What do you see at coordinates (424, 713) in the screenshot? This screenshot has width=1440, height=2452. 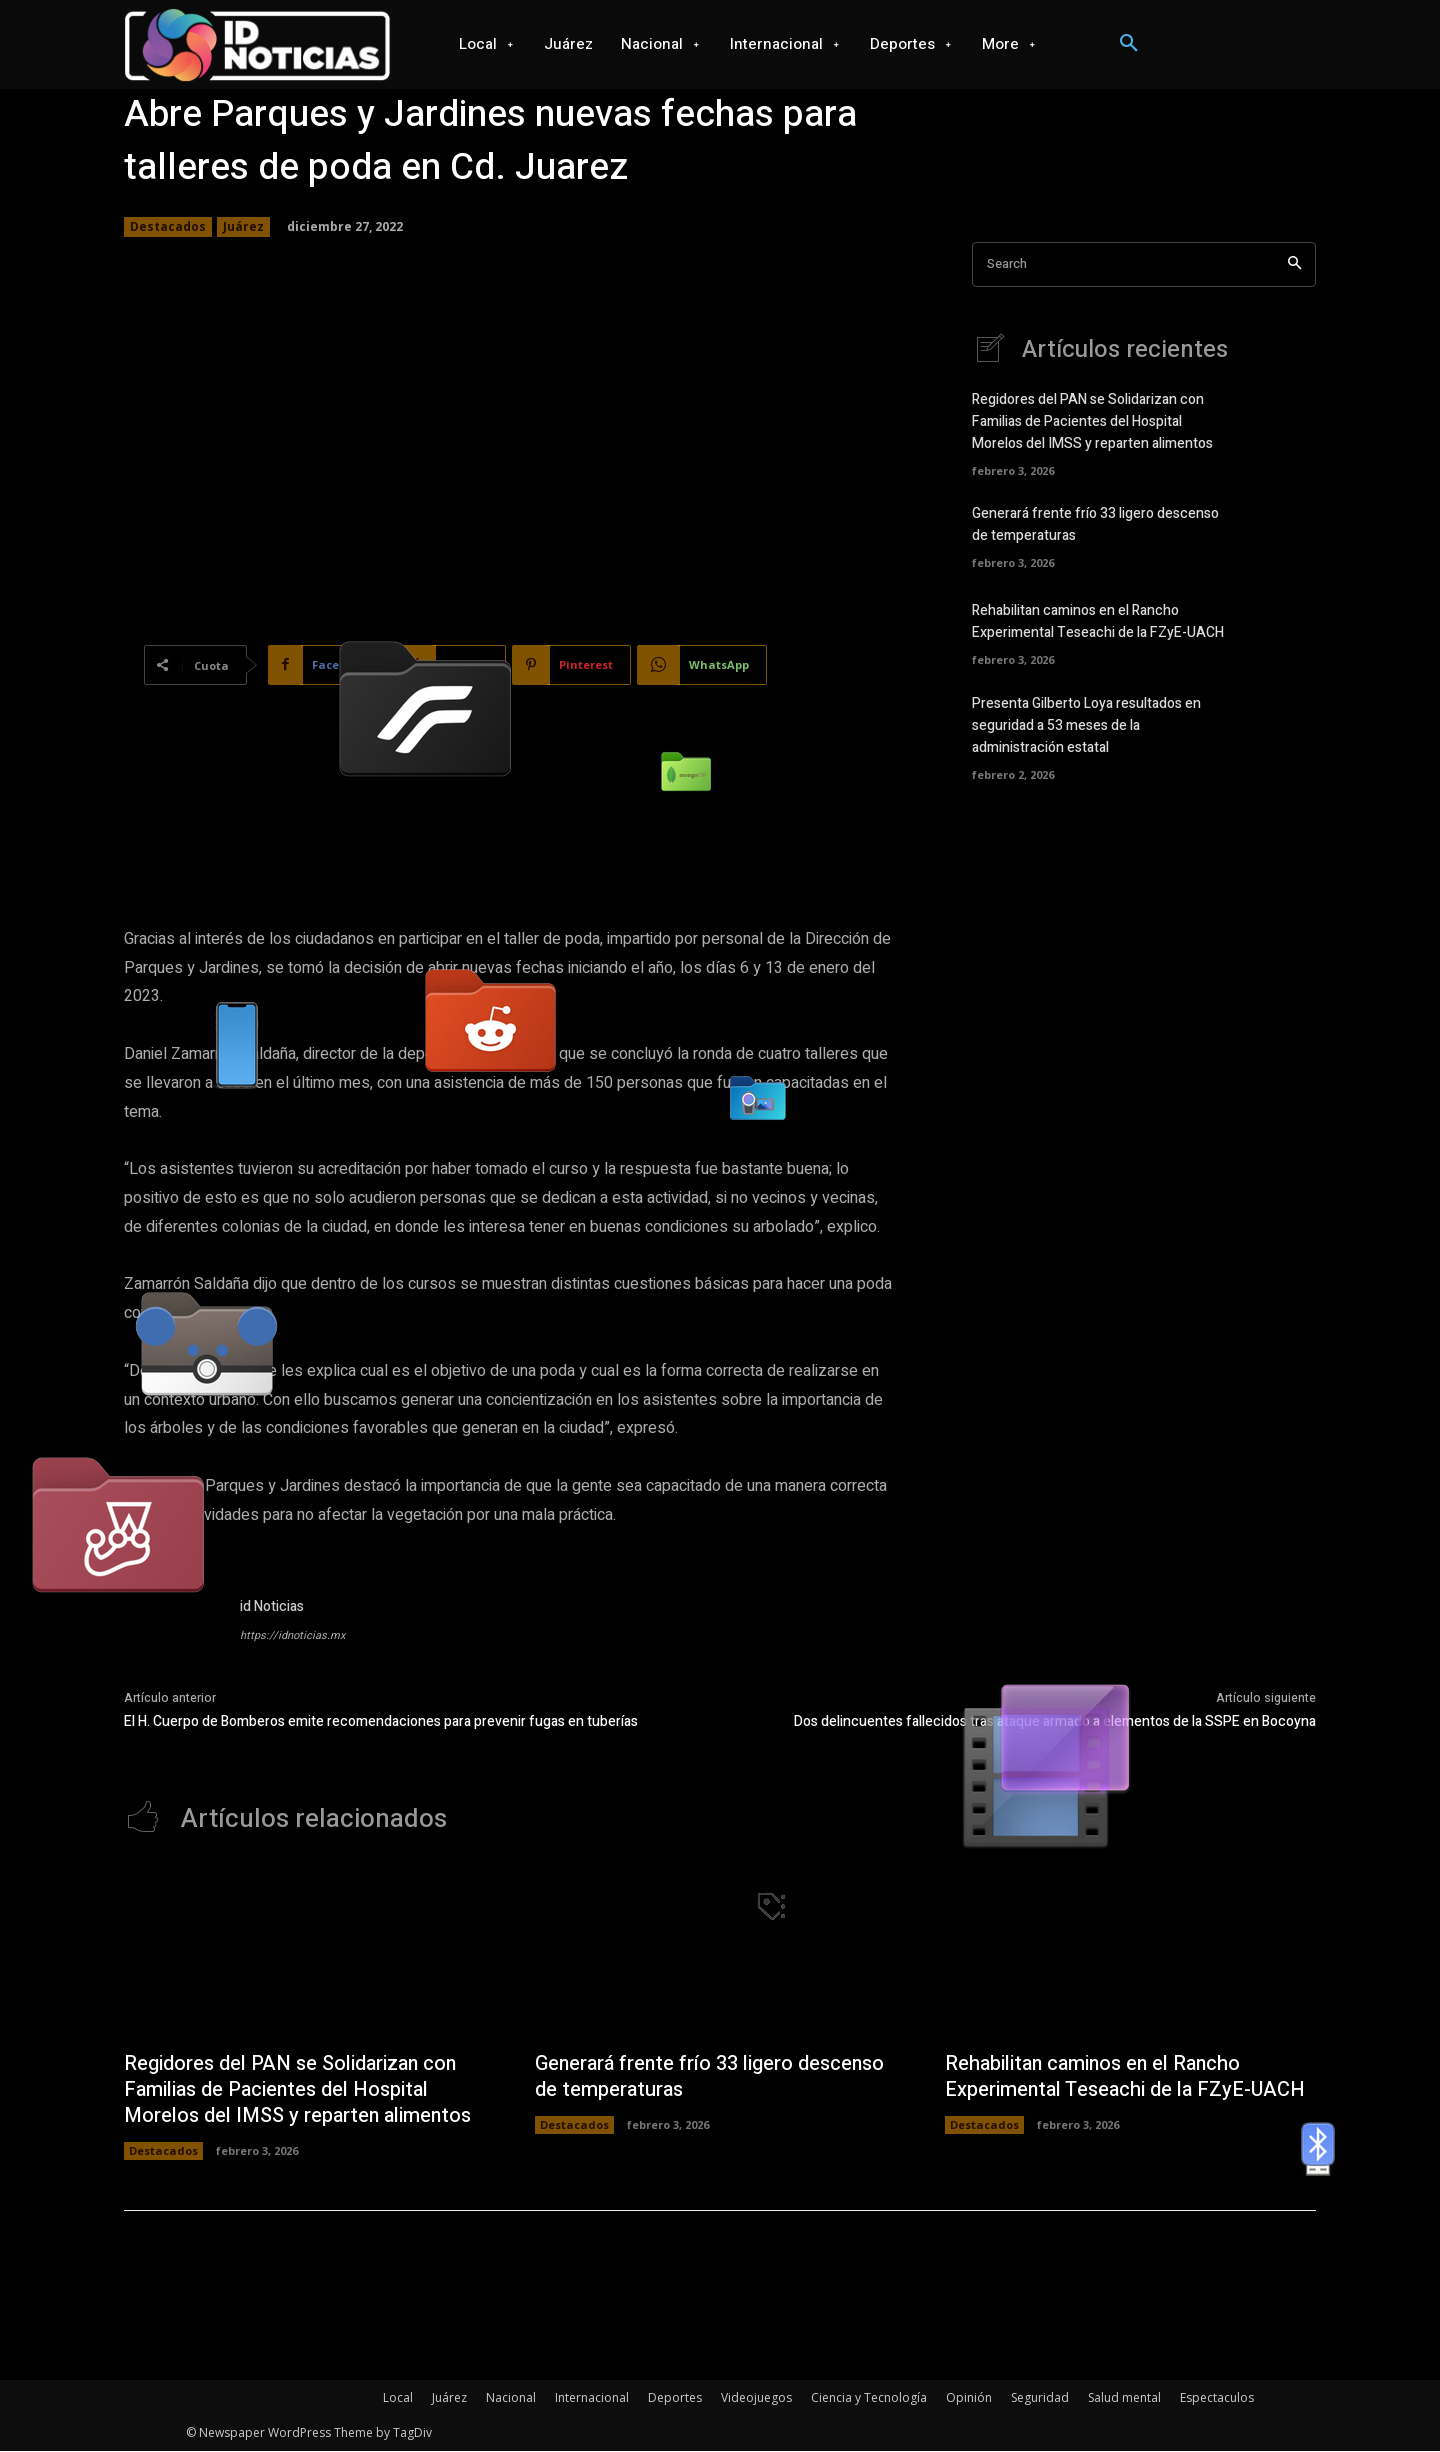 I see `open resurrection remix ROM folder` at bounding box center [424, 713].